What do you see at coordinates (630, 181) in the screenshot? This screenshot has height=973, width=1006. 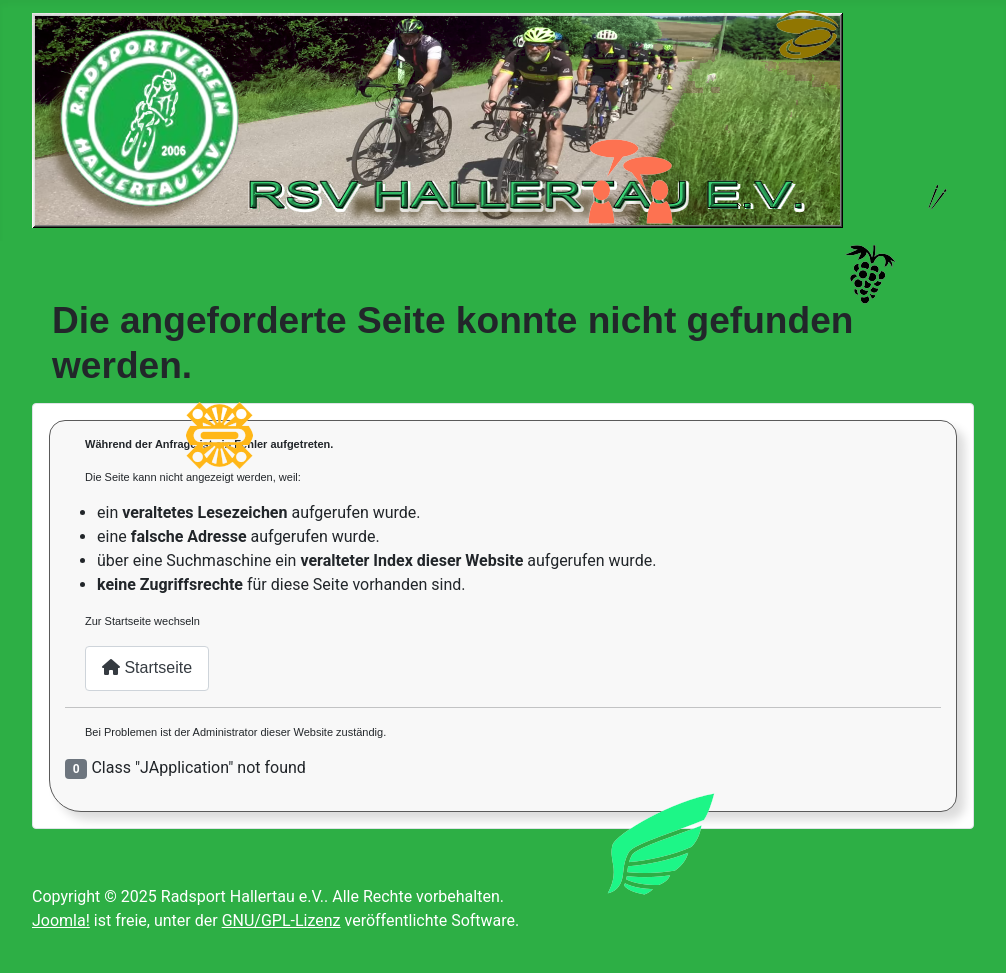 I see `open group discussion or chat` at bounding box center [630, 181].